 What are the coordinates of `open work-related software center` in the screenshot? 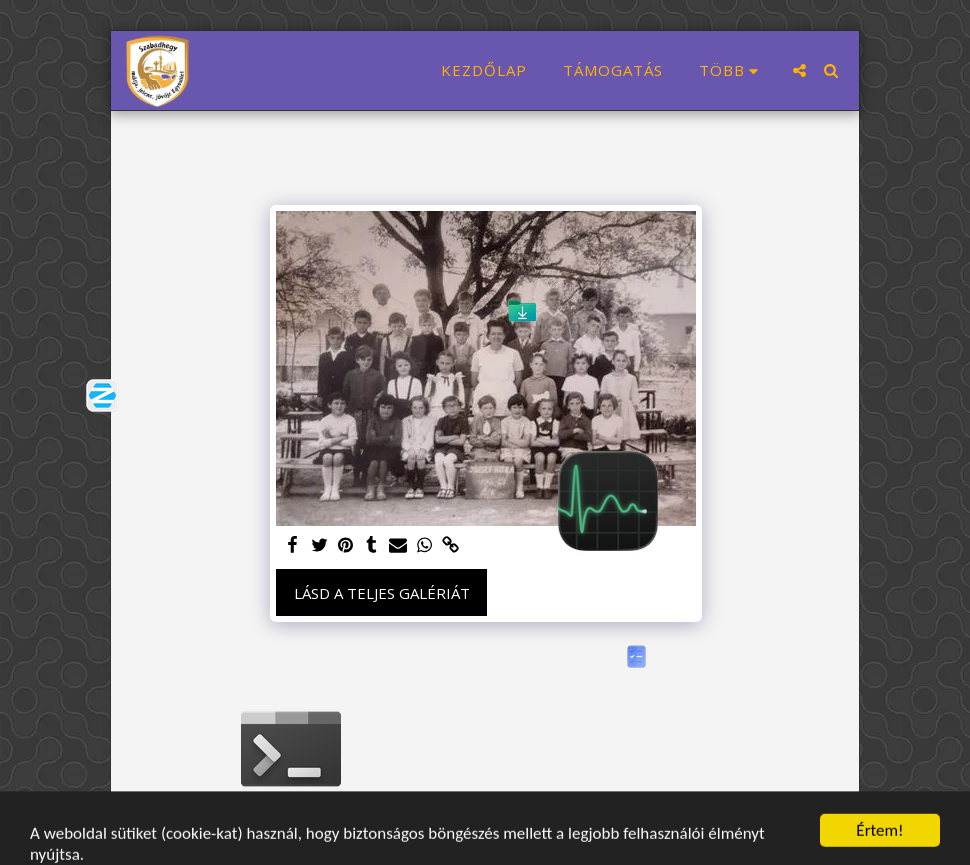 It's located at (636, 656).